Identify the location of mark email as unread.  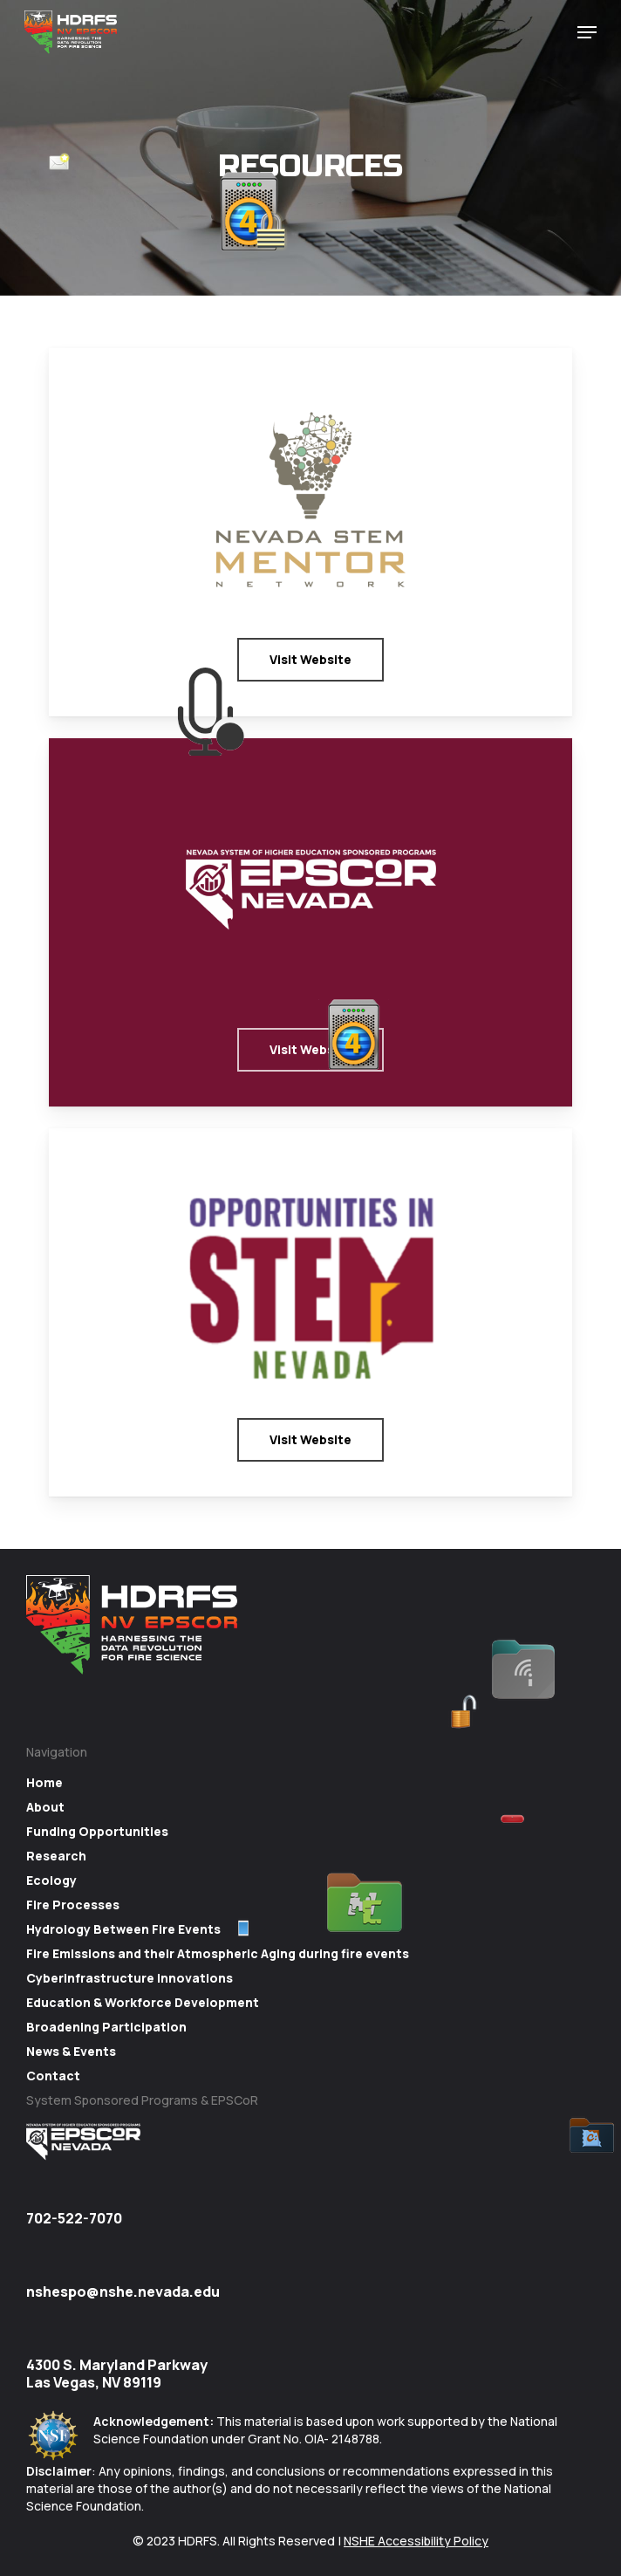
(58, 162).